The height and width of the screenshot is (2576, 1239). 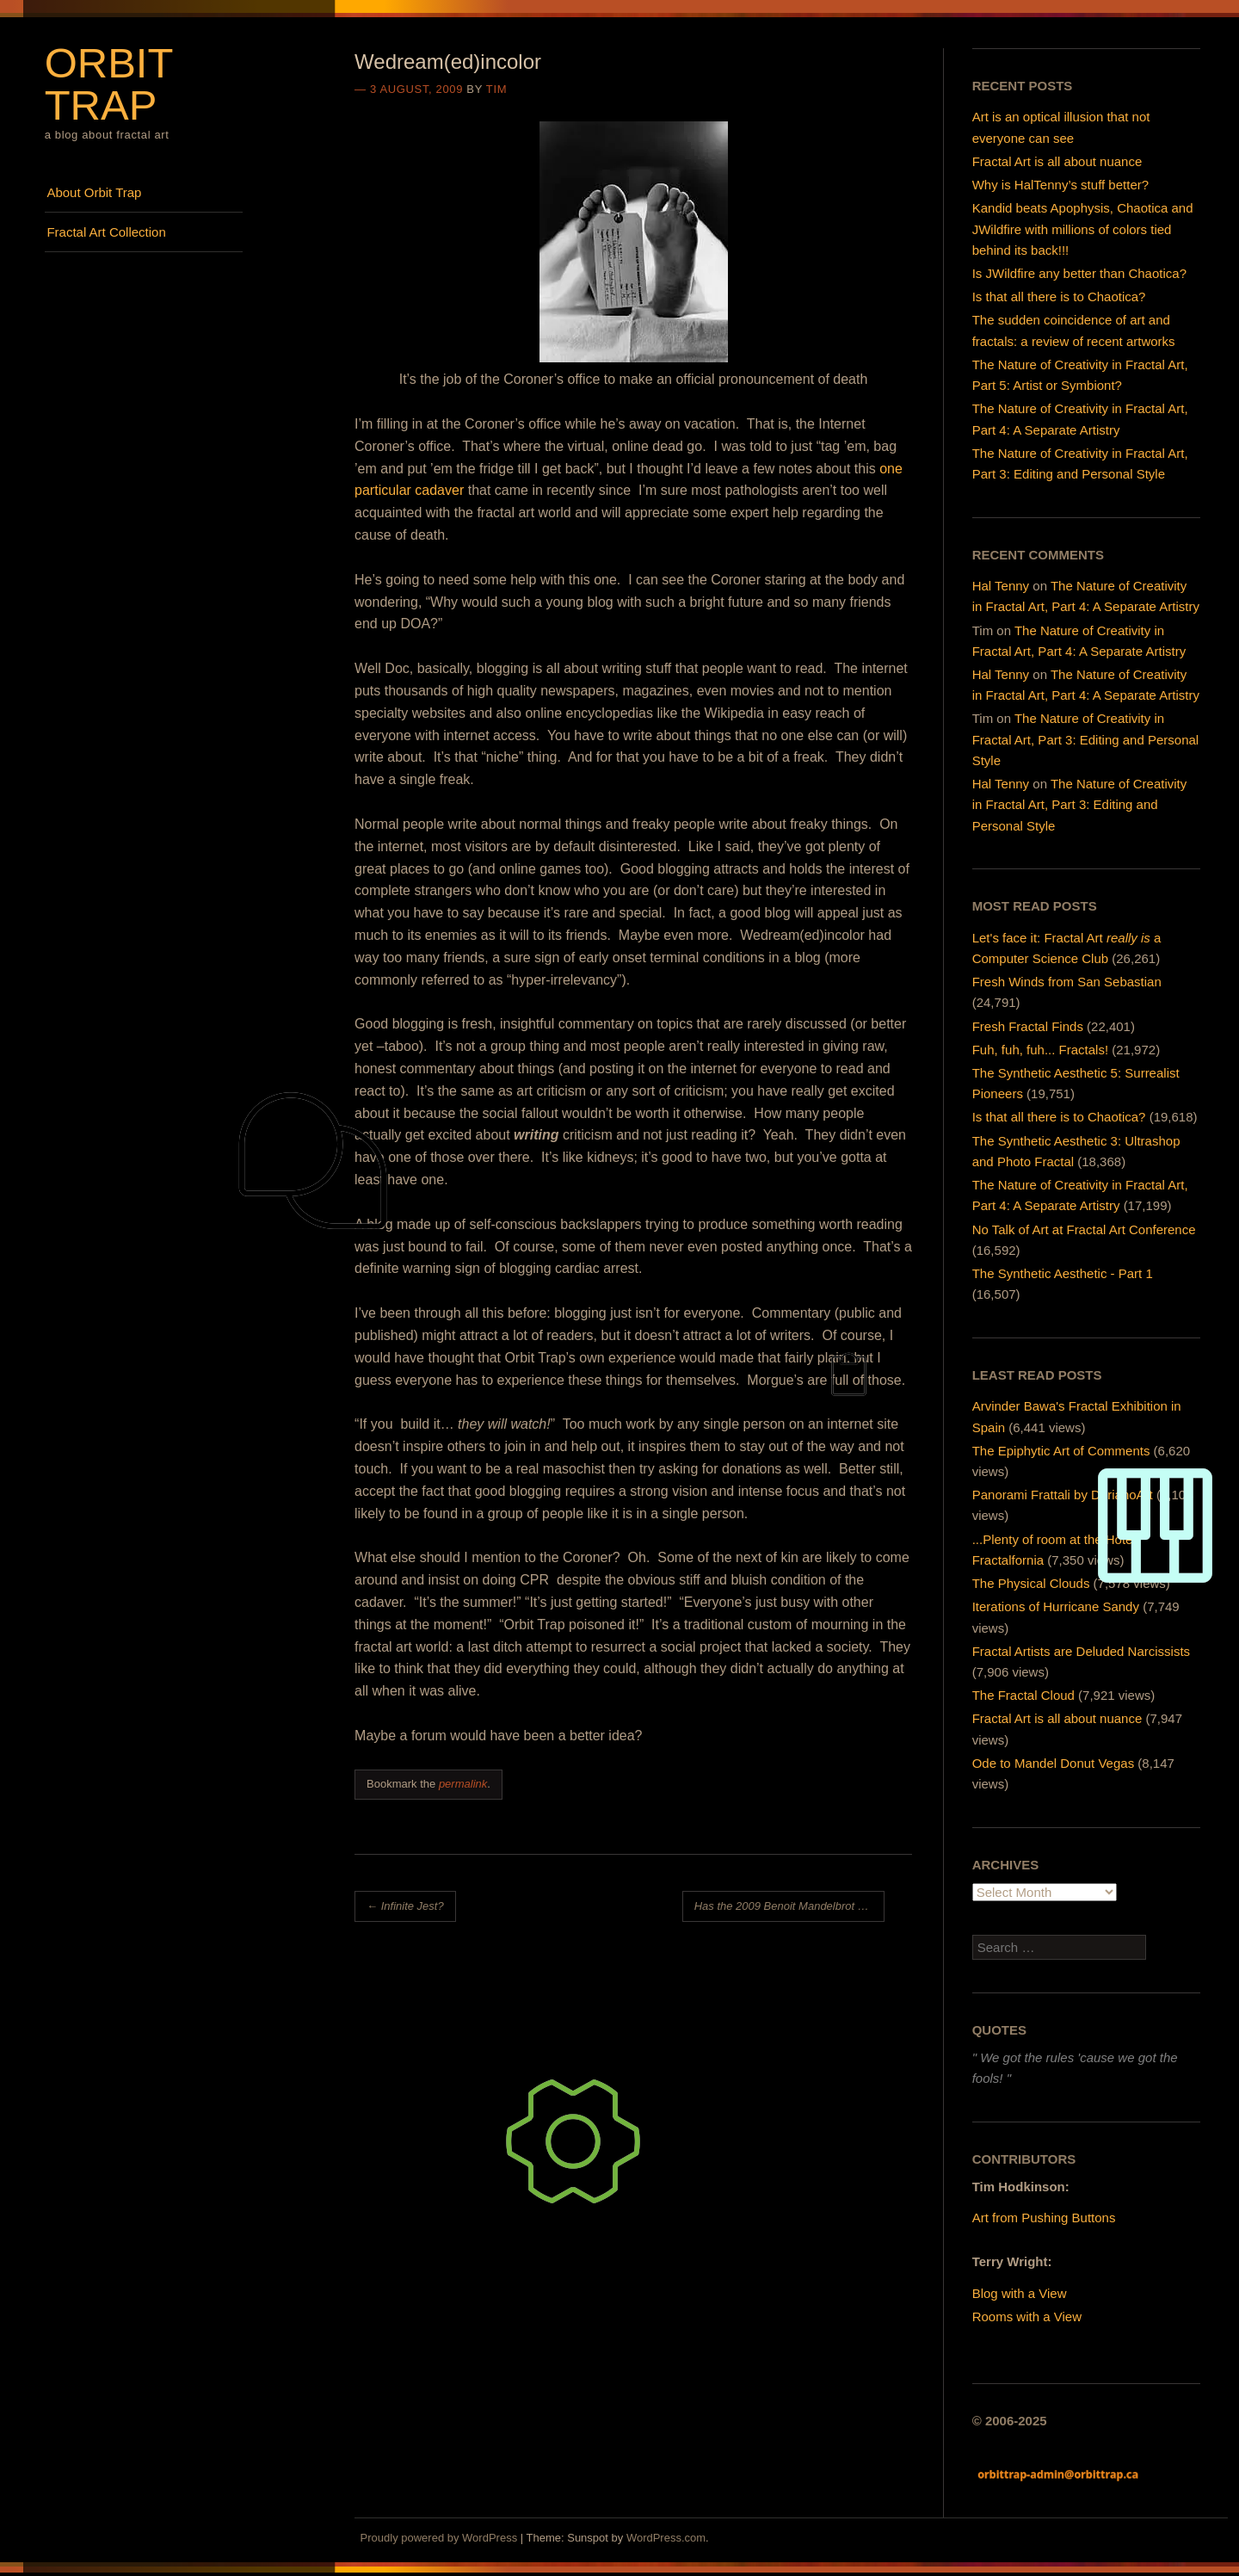 I want to click on open chat or messaging, so click(x=312, y=1160).